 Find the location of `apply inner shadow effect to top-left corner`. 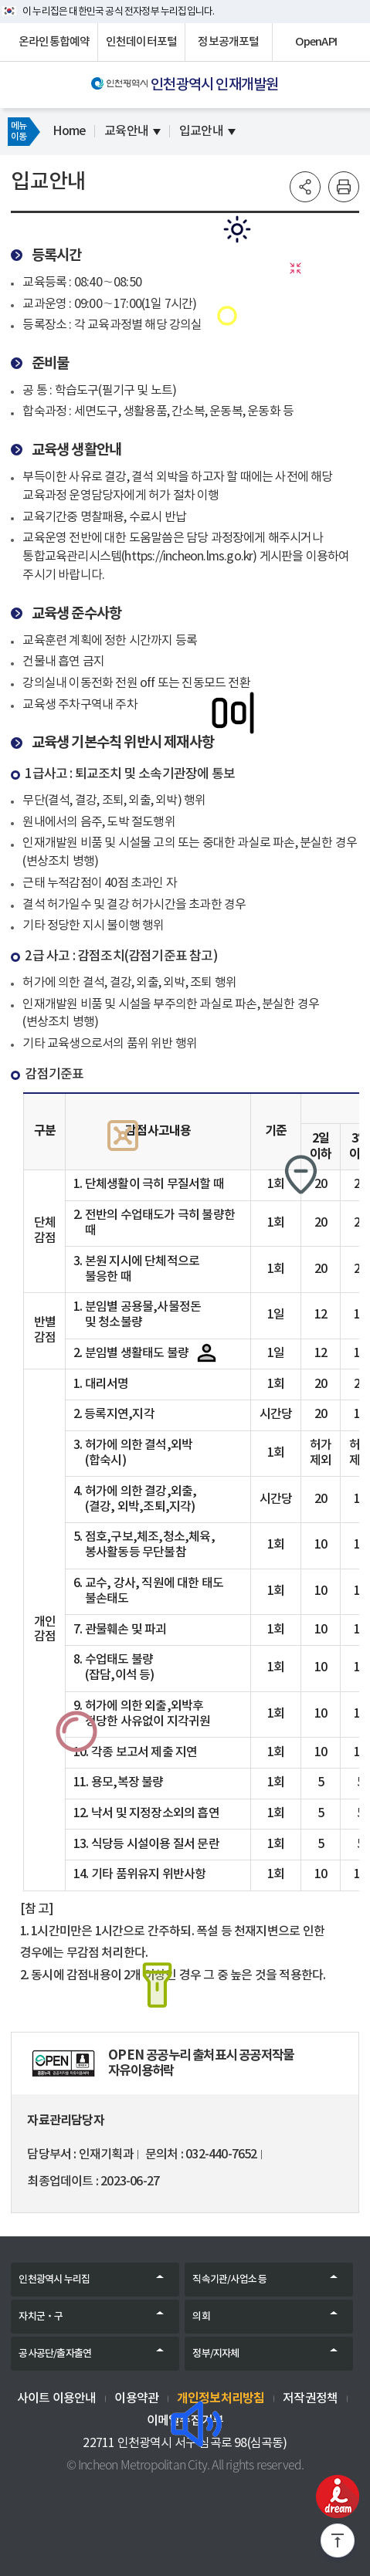

apply inner shadow effect to top-left corner is located at coordinates (76, 1731).